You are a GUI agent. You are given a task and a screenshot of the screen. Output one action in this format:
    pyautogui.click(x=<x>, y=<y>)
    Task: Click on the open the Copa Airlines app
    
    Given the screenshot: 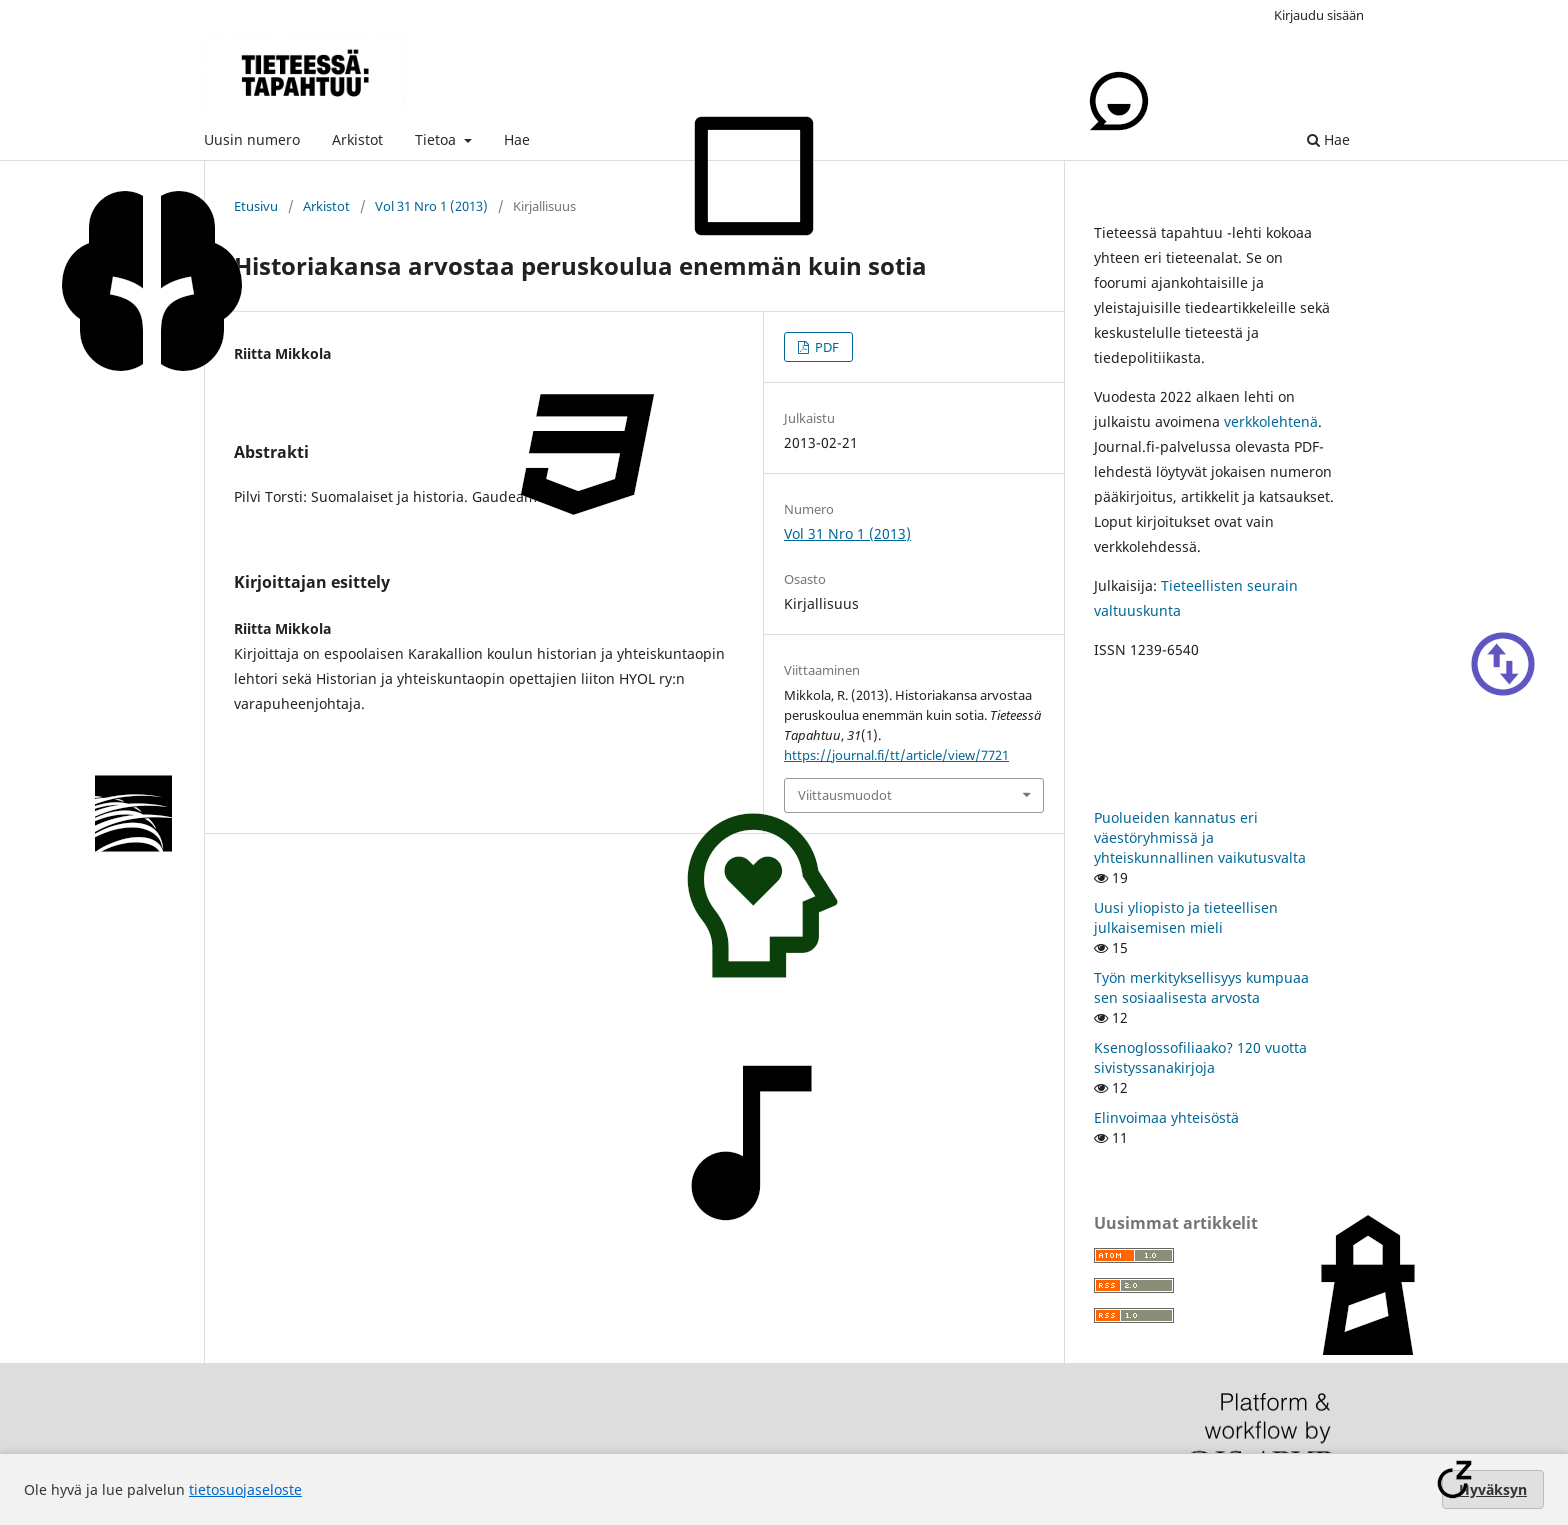 What is the action you would take?
    pyautogui.click(x=133, y=813)
    